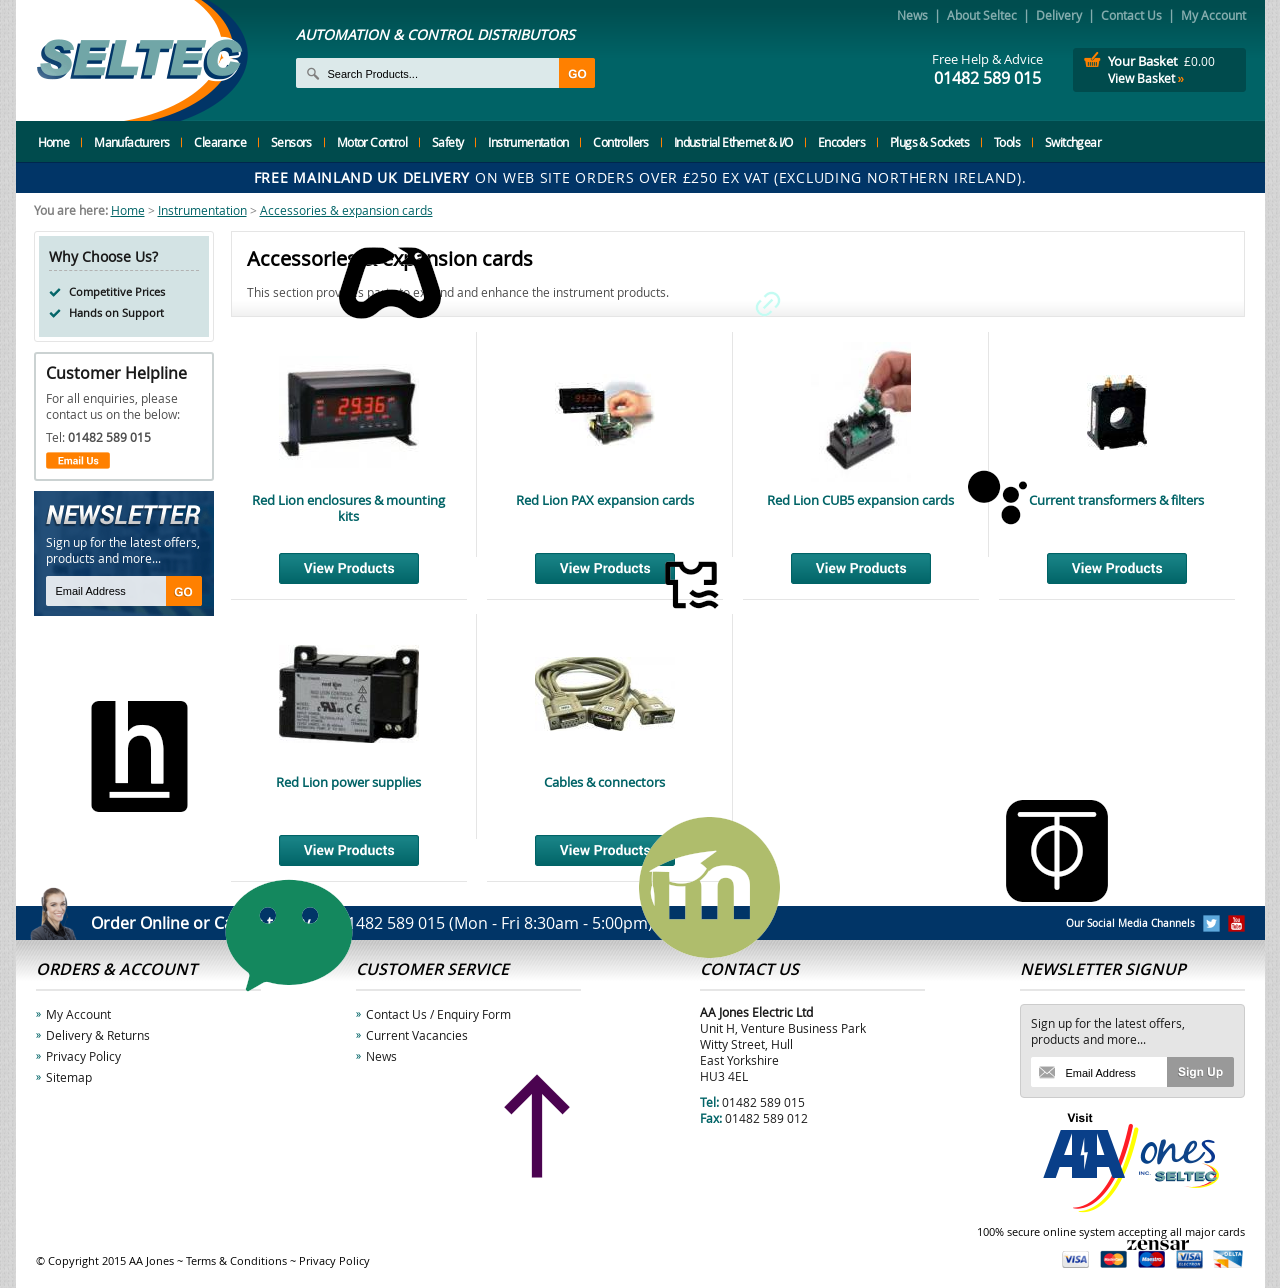  Describe the element at coordinates (997, 497) in the screenshot. I see `open google assistant` at that location.